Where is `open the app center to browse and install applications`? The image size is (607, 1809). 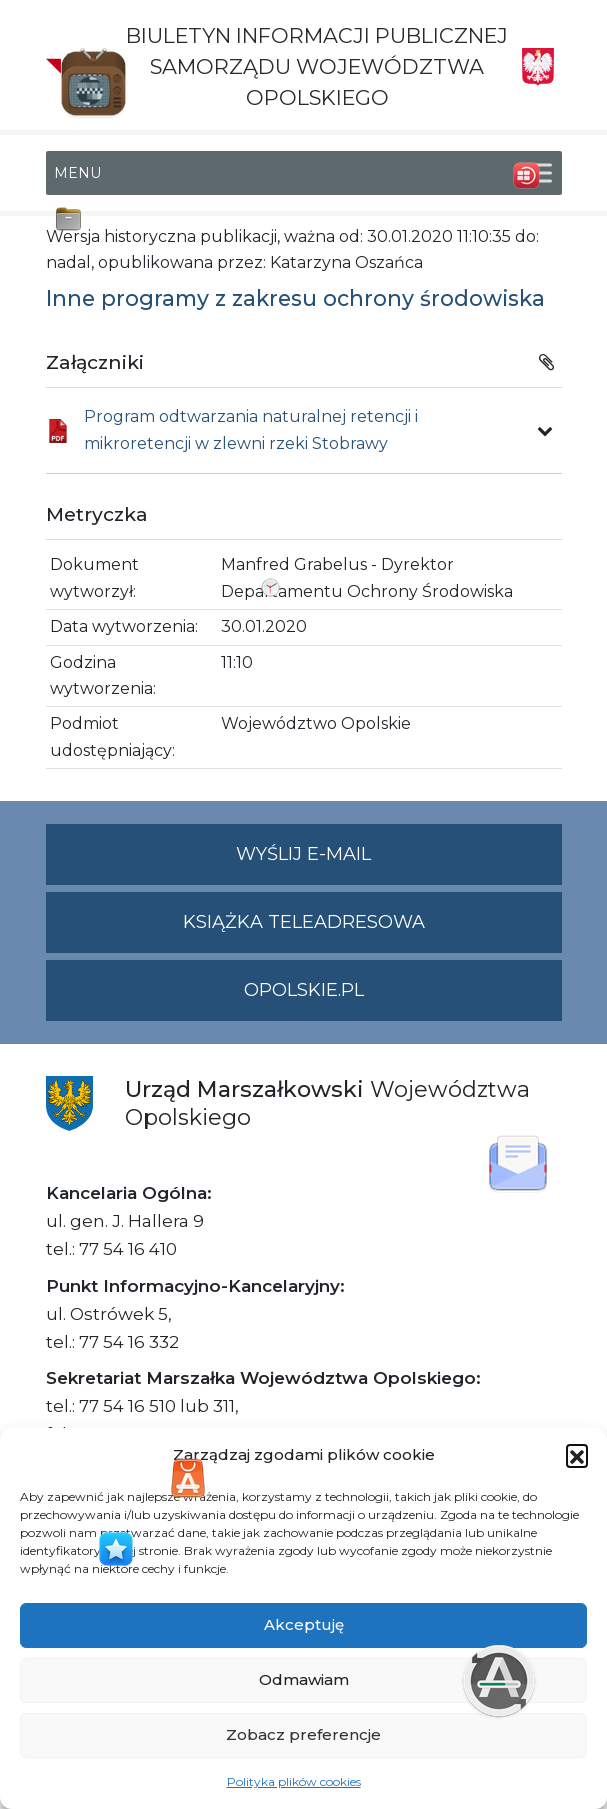 open the app center to browse and install applications is located at coordinates (188, 1478).